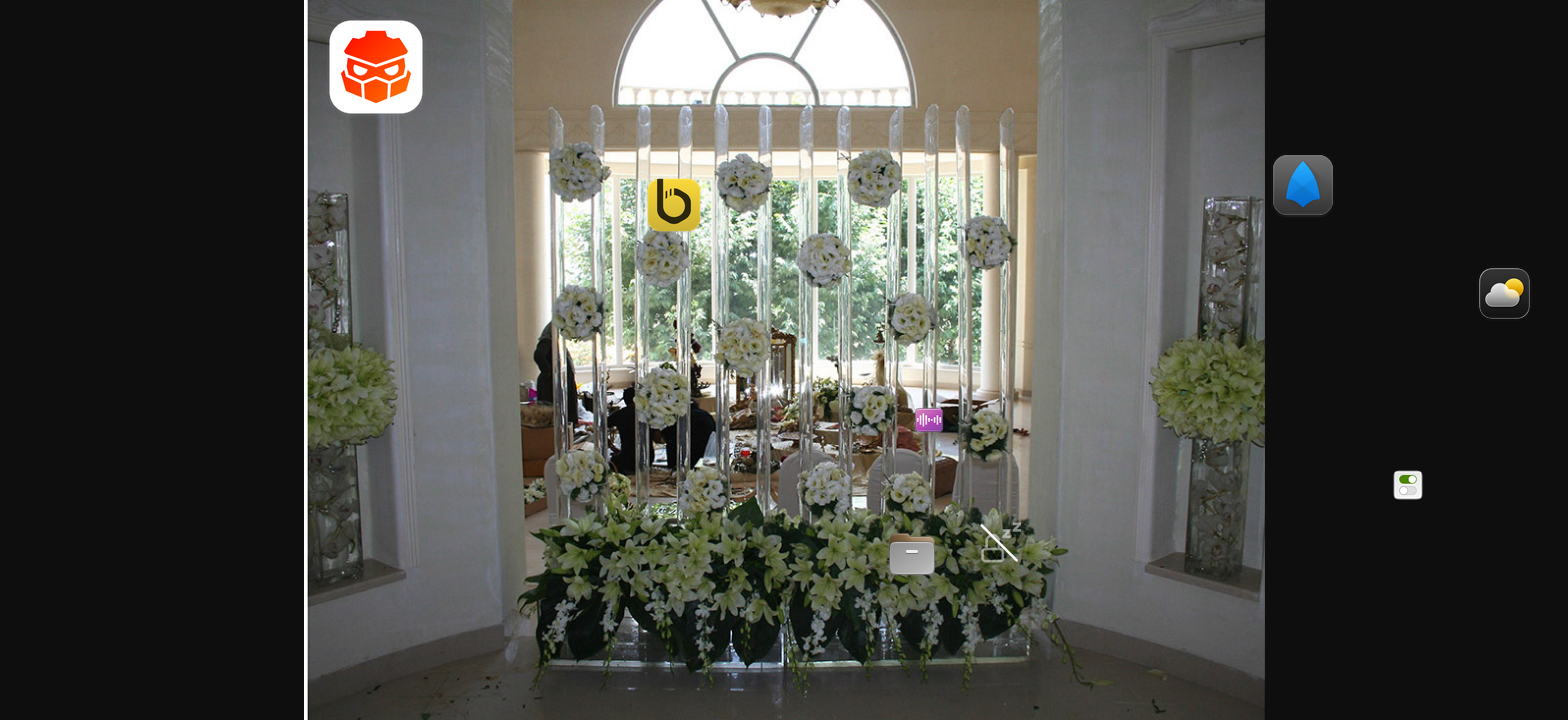 The width and height of the screenshot is (1568, 720). What do you see at coordinates (1000, 542) in the screenshot?
I see `system sleep mode is currently disabled` at bounding box center [1000, 542].